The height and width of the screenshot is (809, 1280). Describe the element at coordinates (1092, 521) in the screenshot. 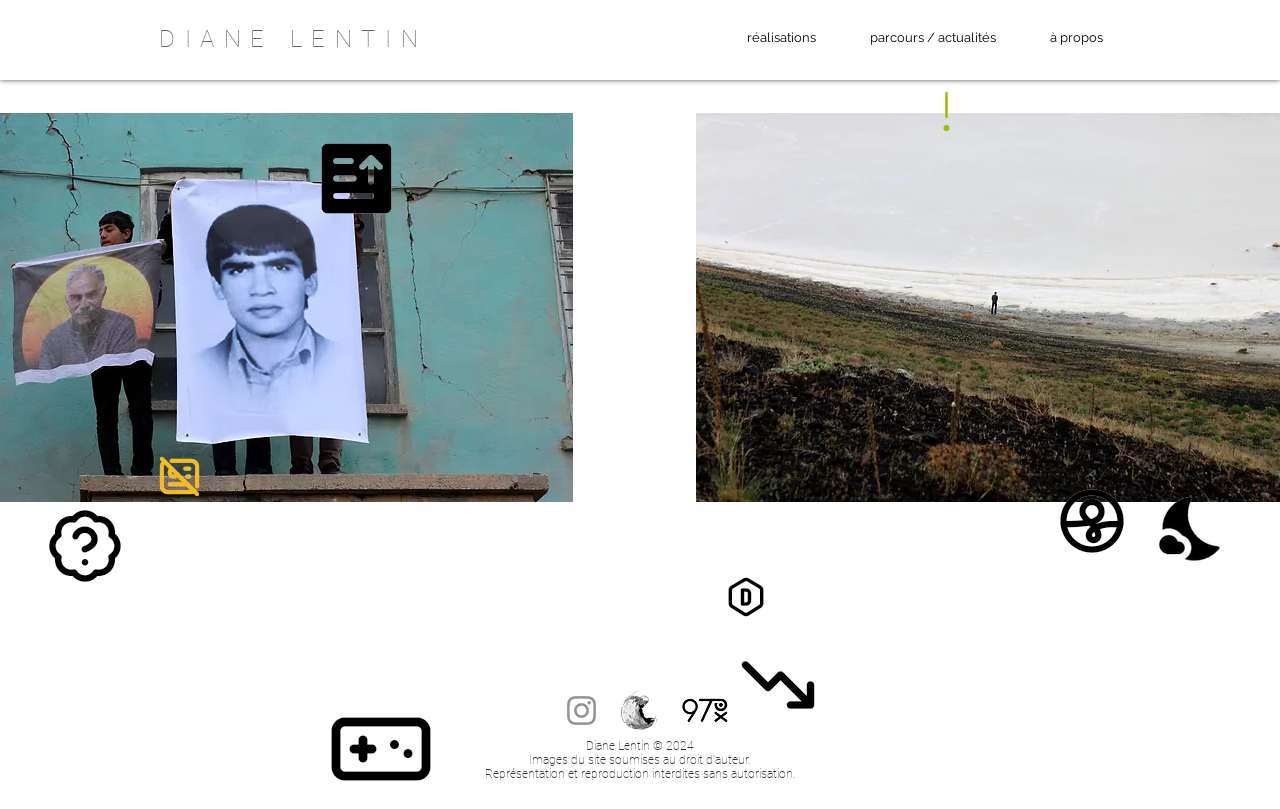

I see `visit couchsurfing website or app` at that location.